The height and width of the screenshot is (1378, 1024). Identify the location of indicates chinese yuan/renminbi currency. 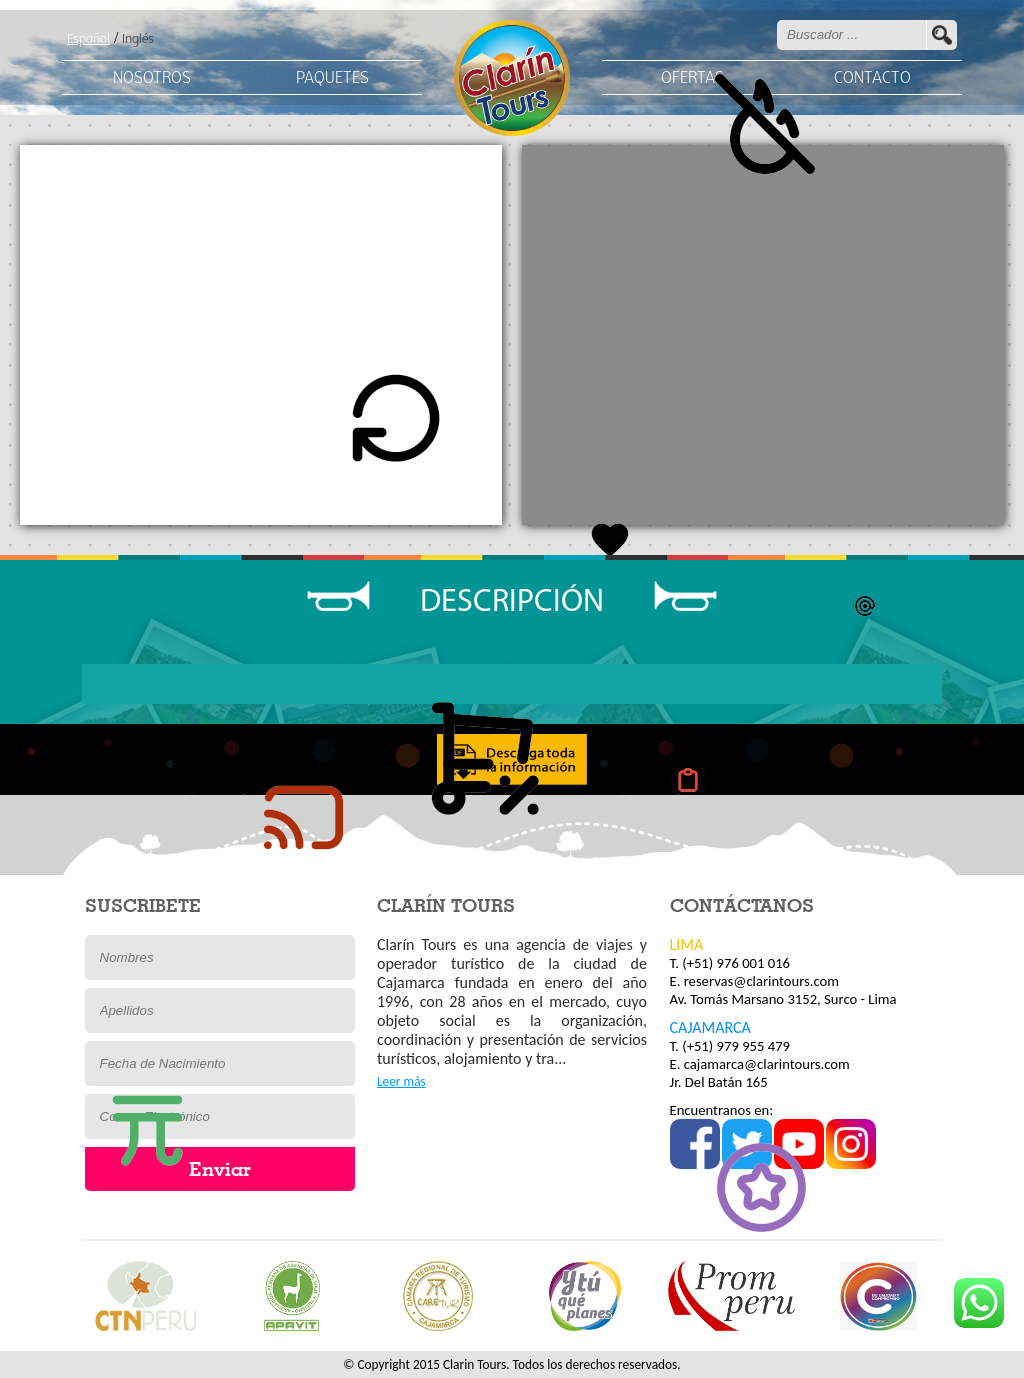
(147, 1130).